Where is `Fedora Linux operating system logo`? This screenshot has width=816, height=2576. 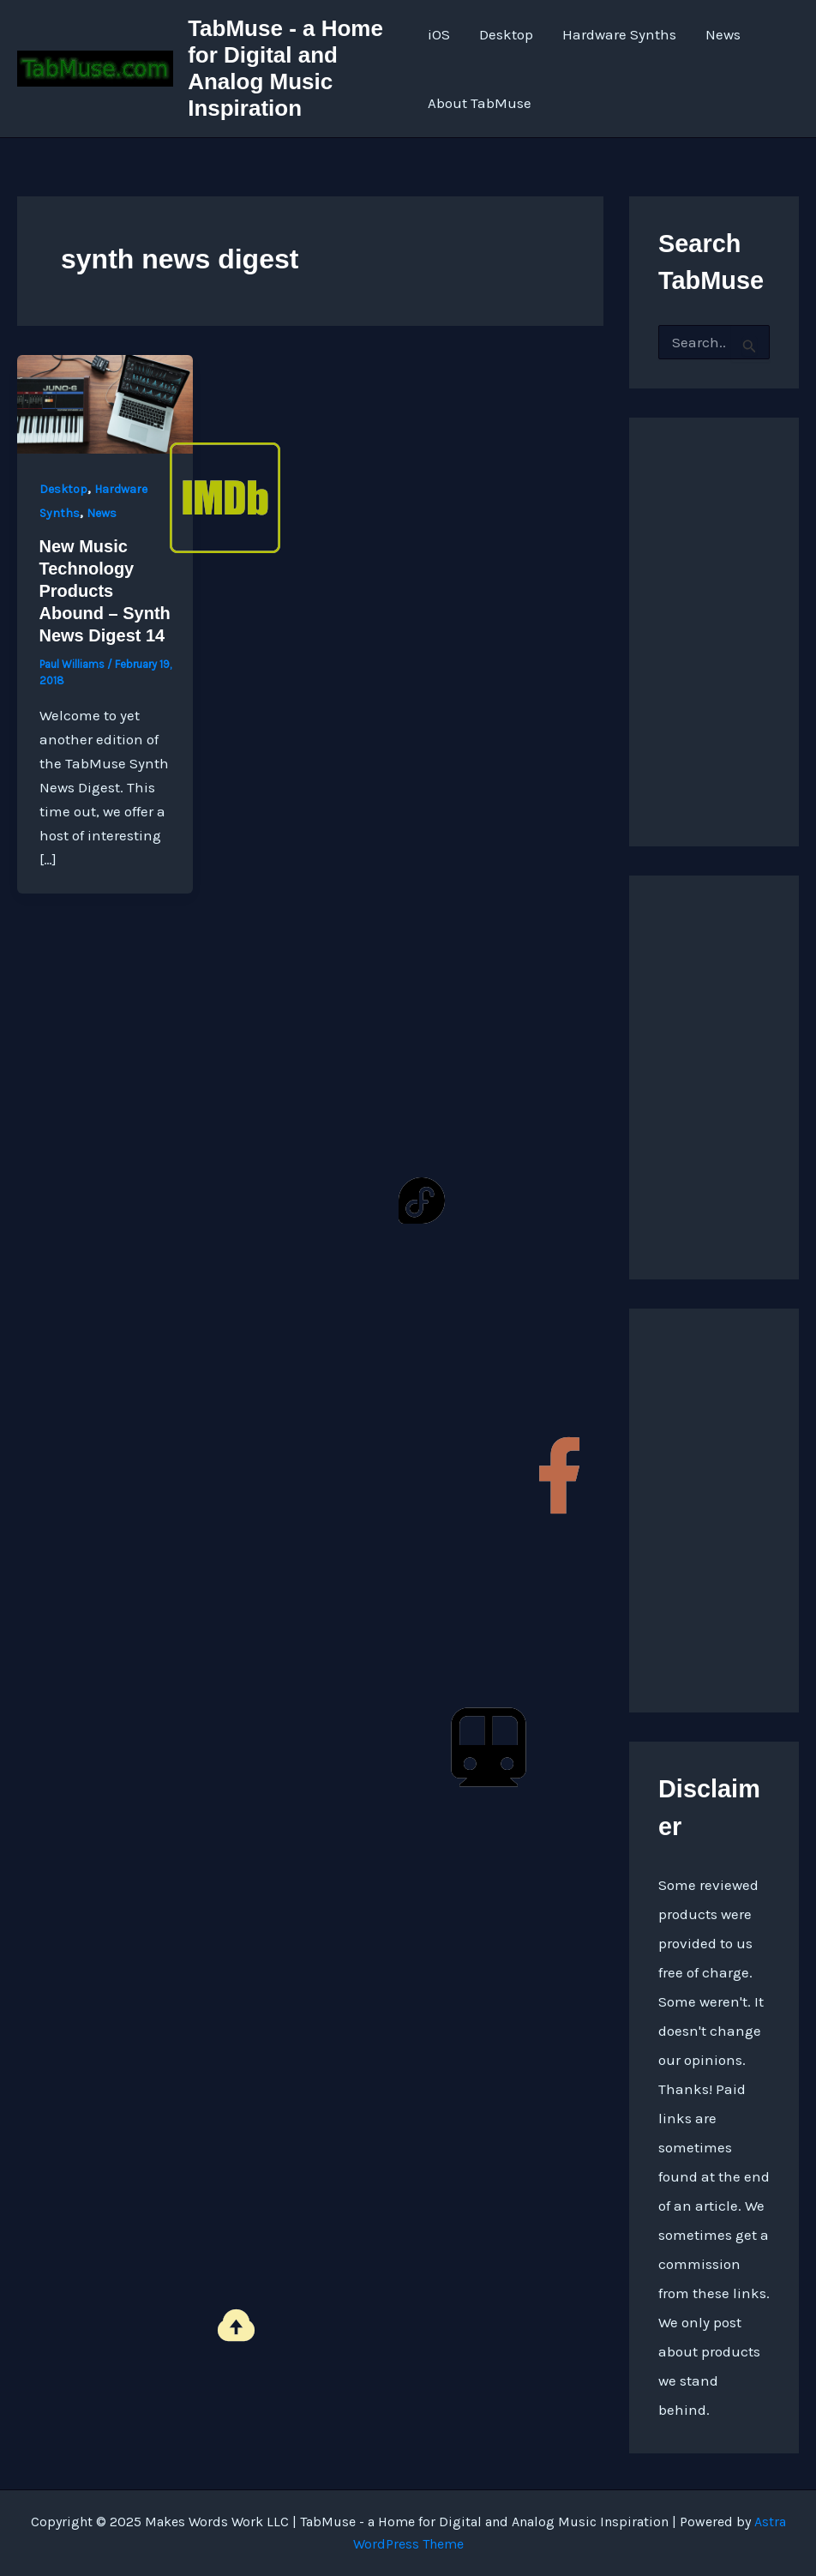
Fedora Linux operating system logo is located at coordinates (422, 1201).